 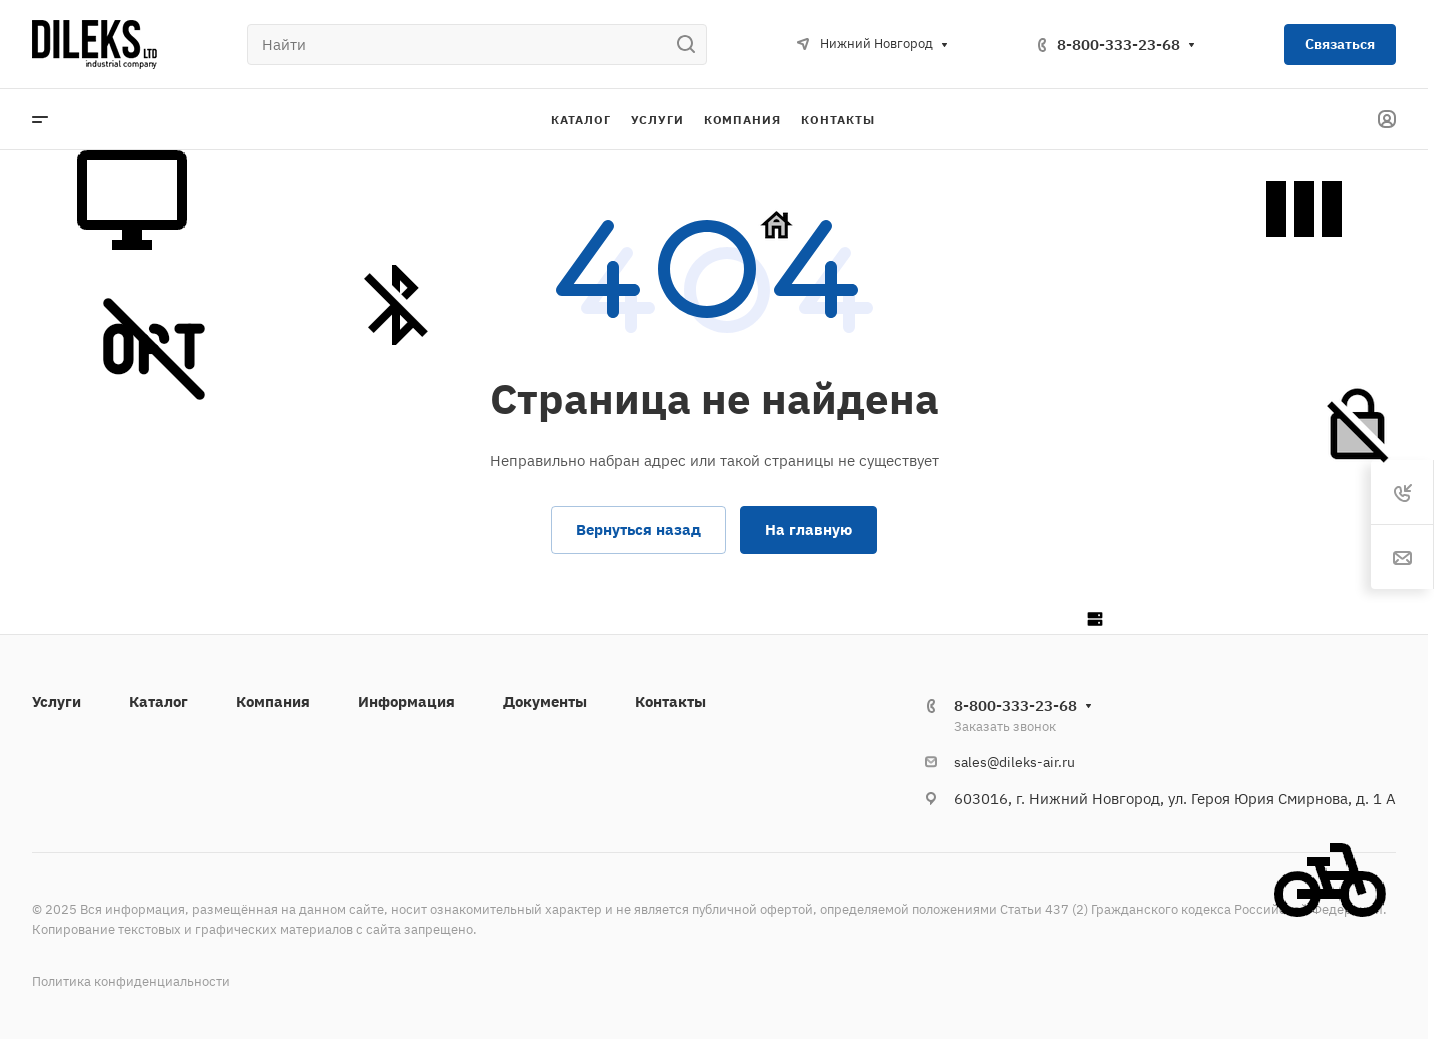 What do you see at coordinates (776, 225) in the screenshot?
I see `navigate to home screen` at bounding box center [776, 225].